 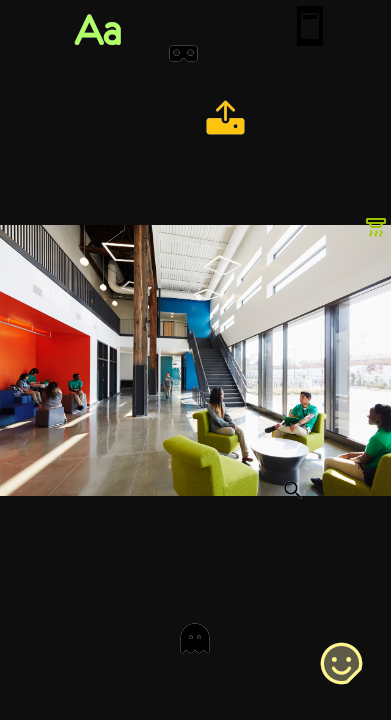 What do you see at coordinates (195, 639) in the screenshot?
I see `toggle ghost mode or invisible status` at bounding box center [195, 639].